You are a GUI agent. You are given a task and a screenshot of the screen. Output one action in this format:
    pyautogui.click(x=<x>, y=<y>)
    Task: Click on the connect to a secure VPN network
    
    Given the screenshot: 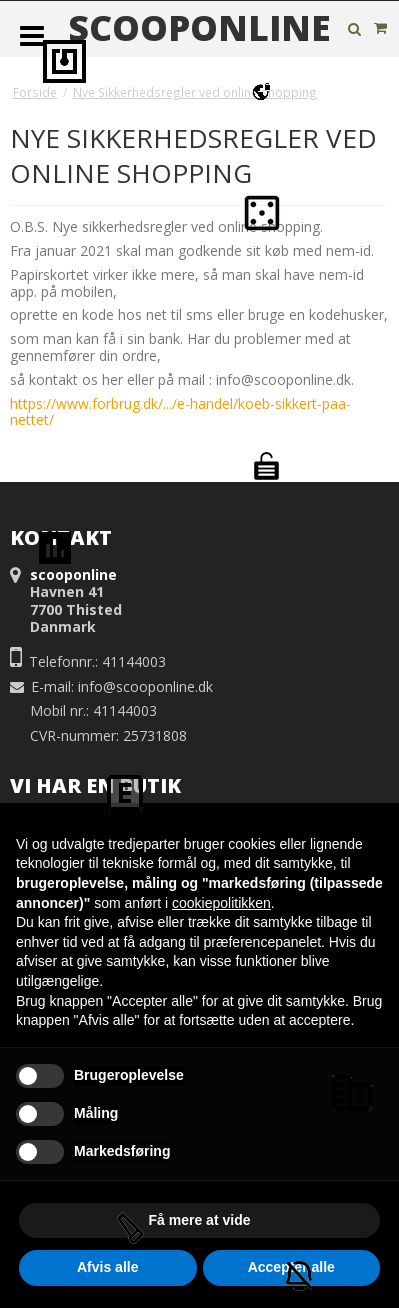 What is the action you would take?
    pyautogui.click(x=261, y=91)
    